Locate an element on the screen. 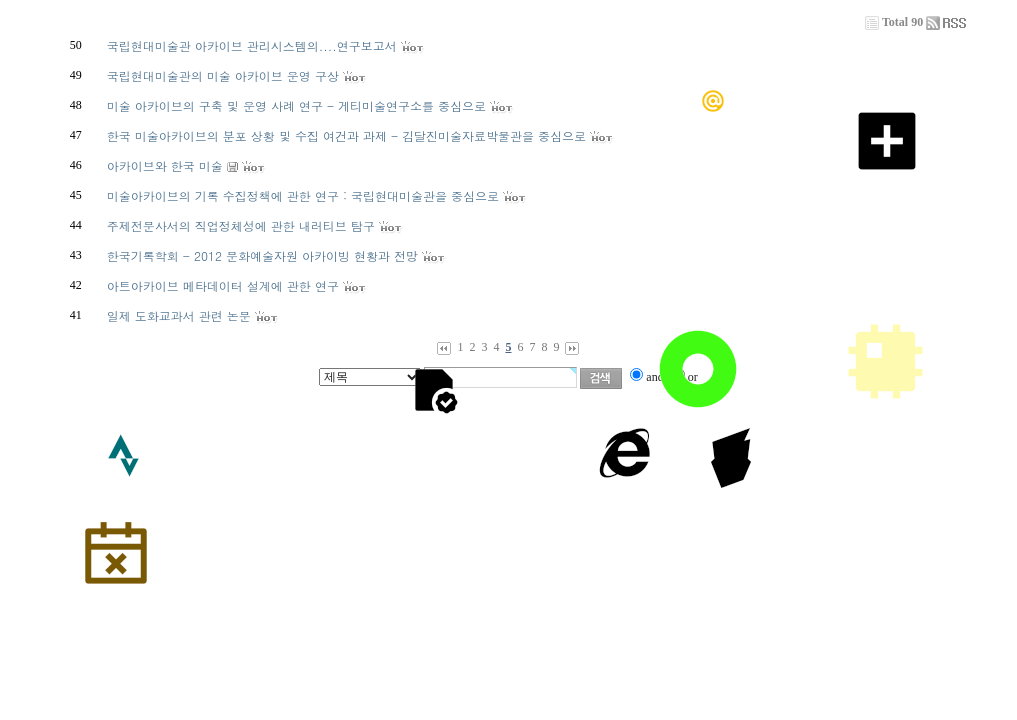 The width and height of the screenshot is (1017, 720). open the Strava app is located at coordinates (123, 455).